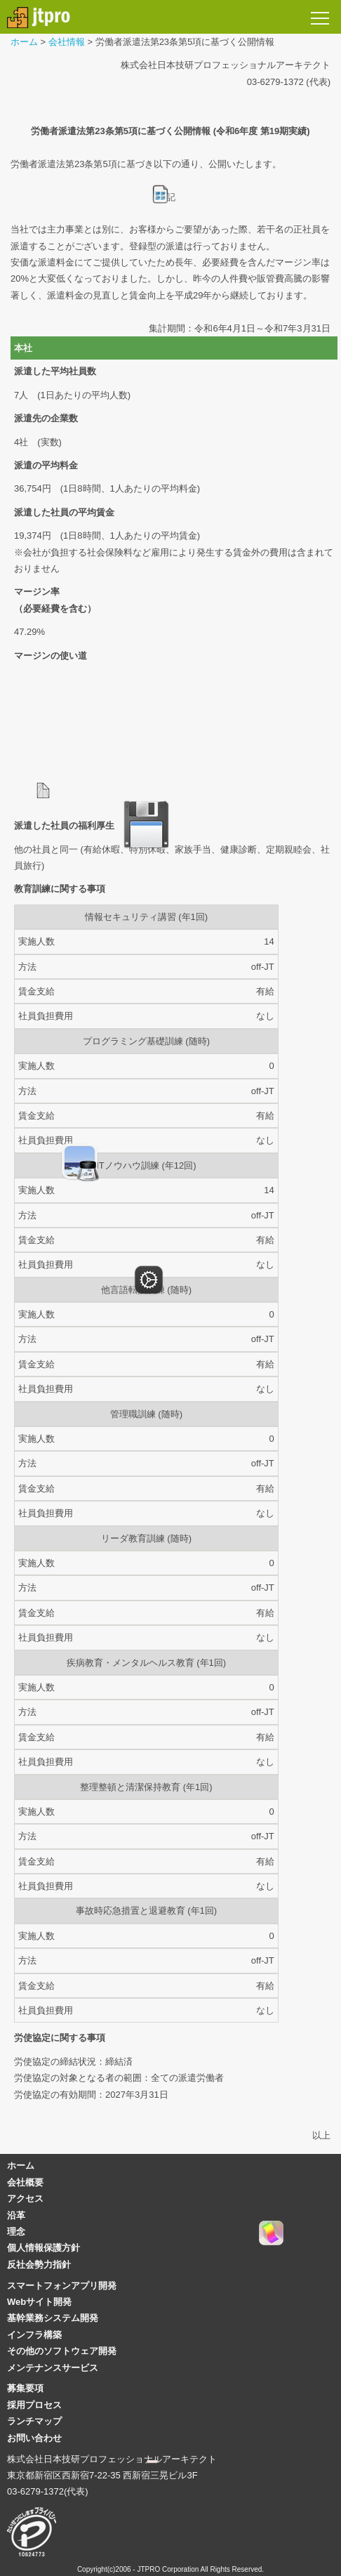 This screenshot has width=341, height=2576. Describe the element at coordinates (160, 194) in the screenshot. I see `libreoffice master document file type` at that location.